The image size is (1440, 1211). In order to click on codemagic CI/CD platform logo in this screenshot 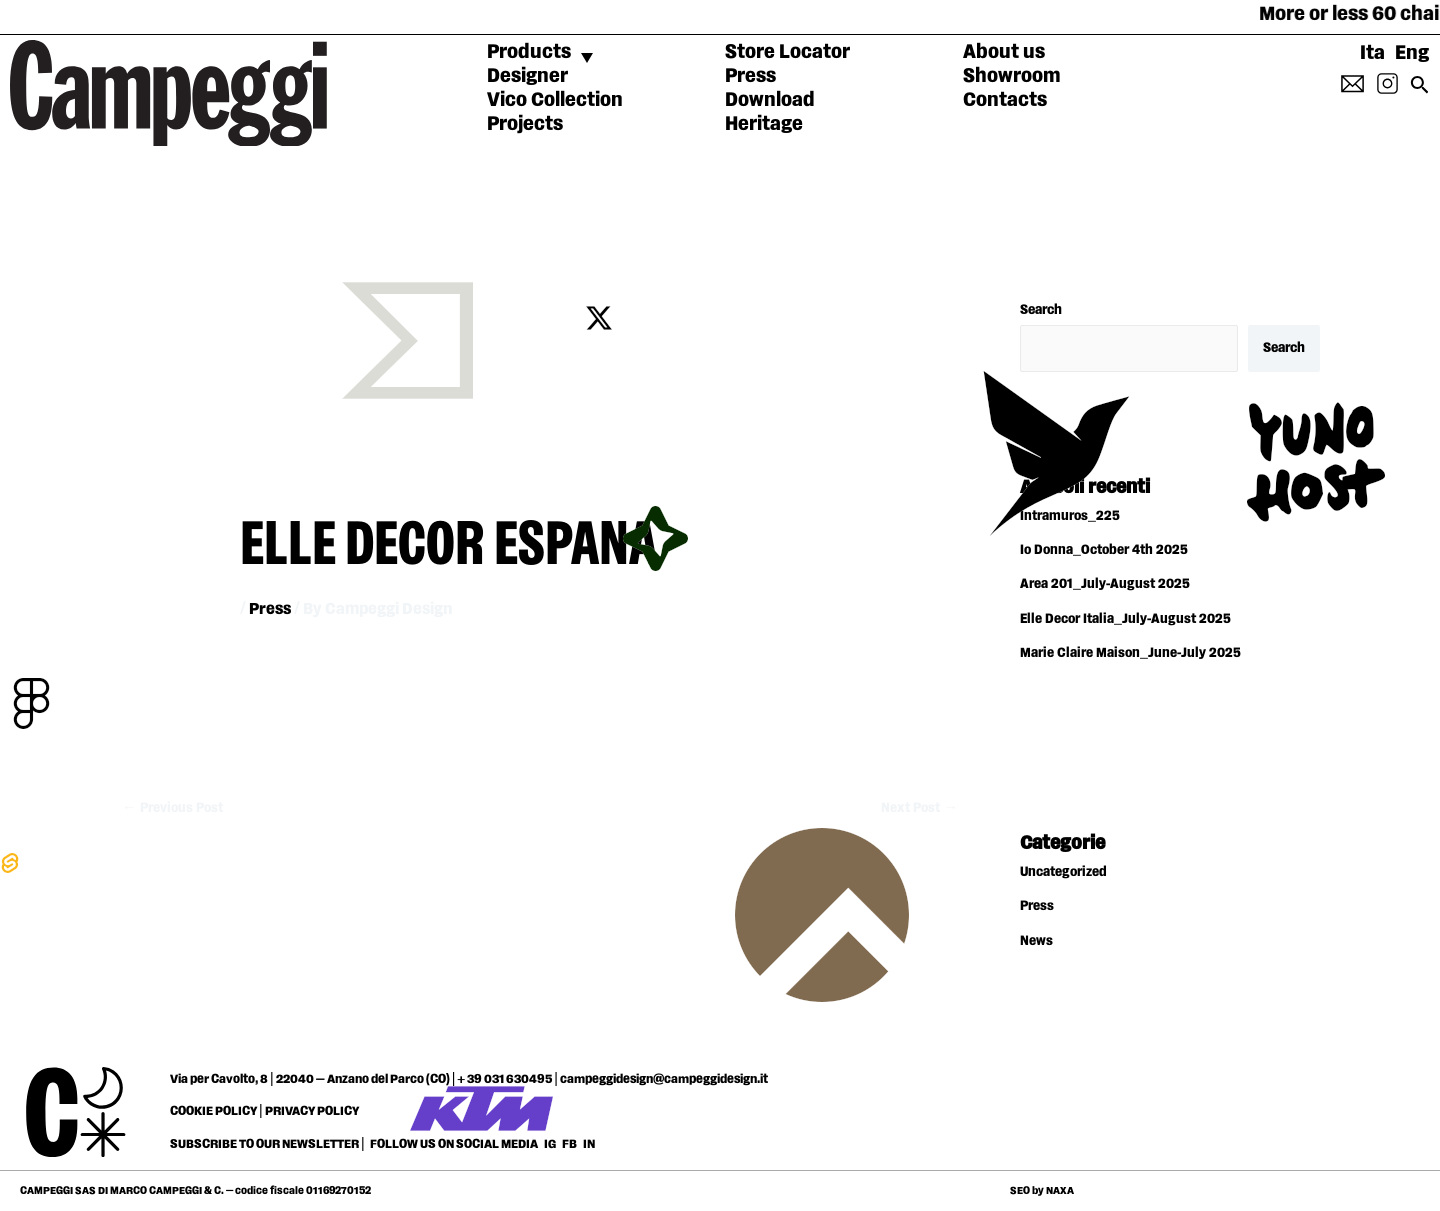, I will do `click(655, 538)`.